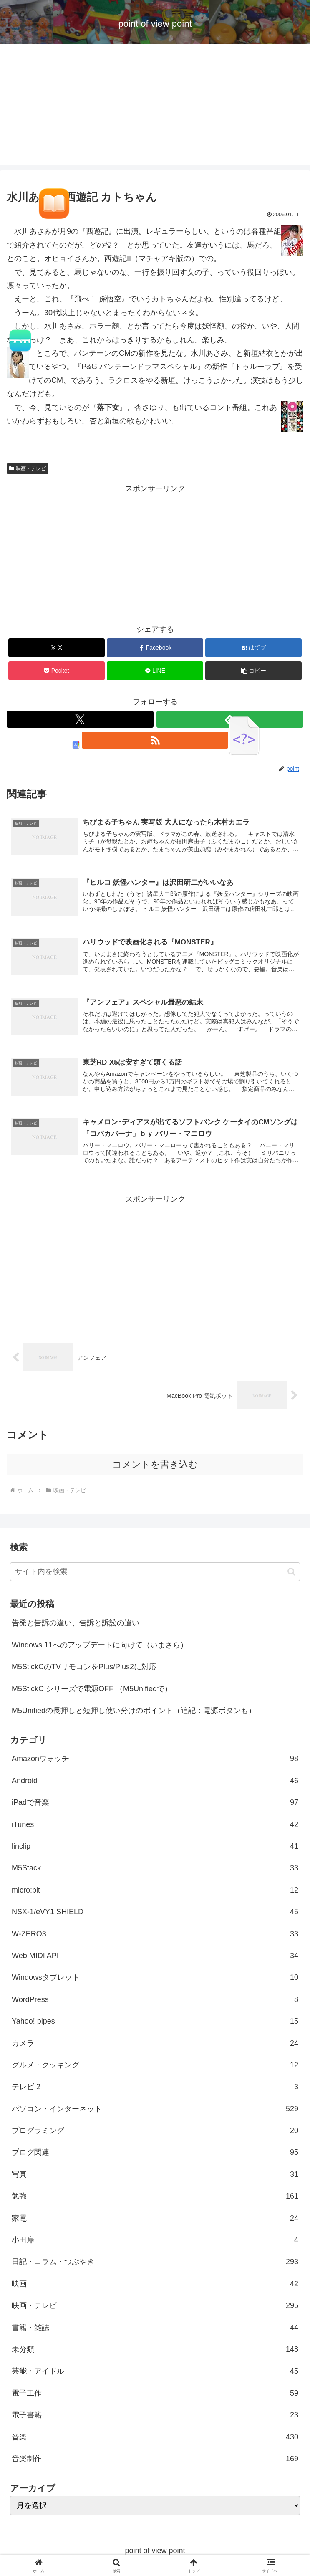 Image resolution: width=310 pixels, height=2576 pixels. Describe the element at coordinates (244, 736) in the screenshot. I see `a php source code file` at that location.